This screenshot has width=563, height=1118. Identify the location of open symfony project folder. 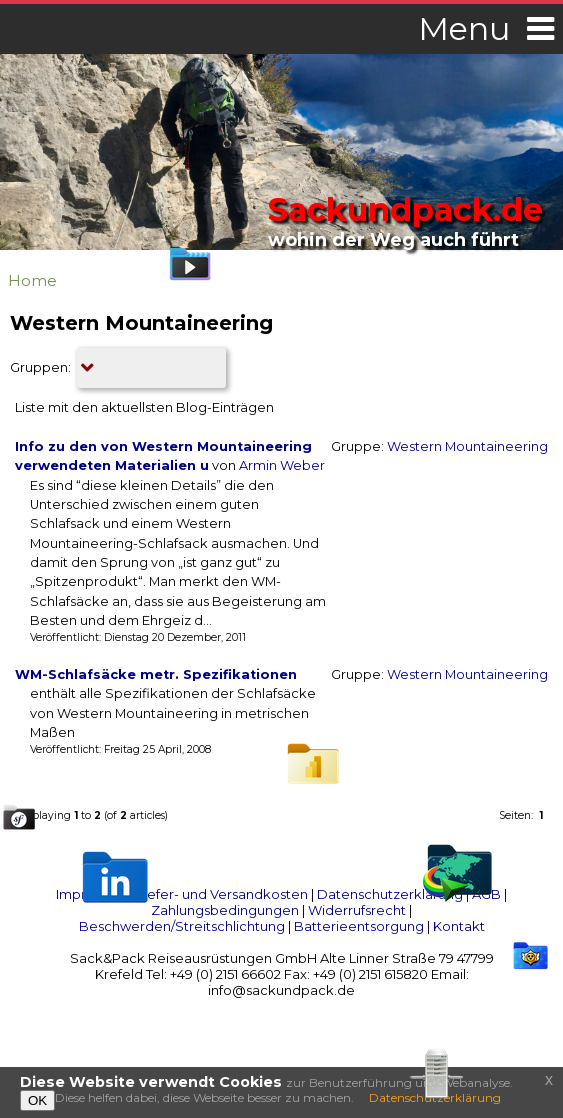
(19, 818).